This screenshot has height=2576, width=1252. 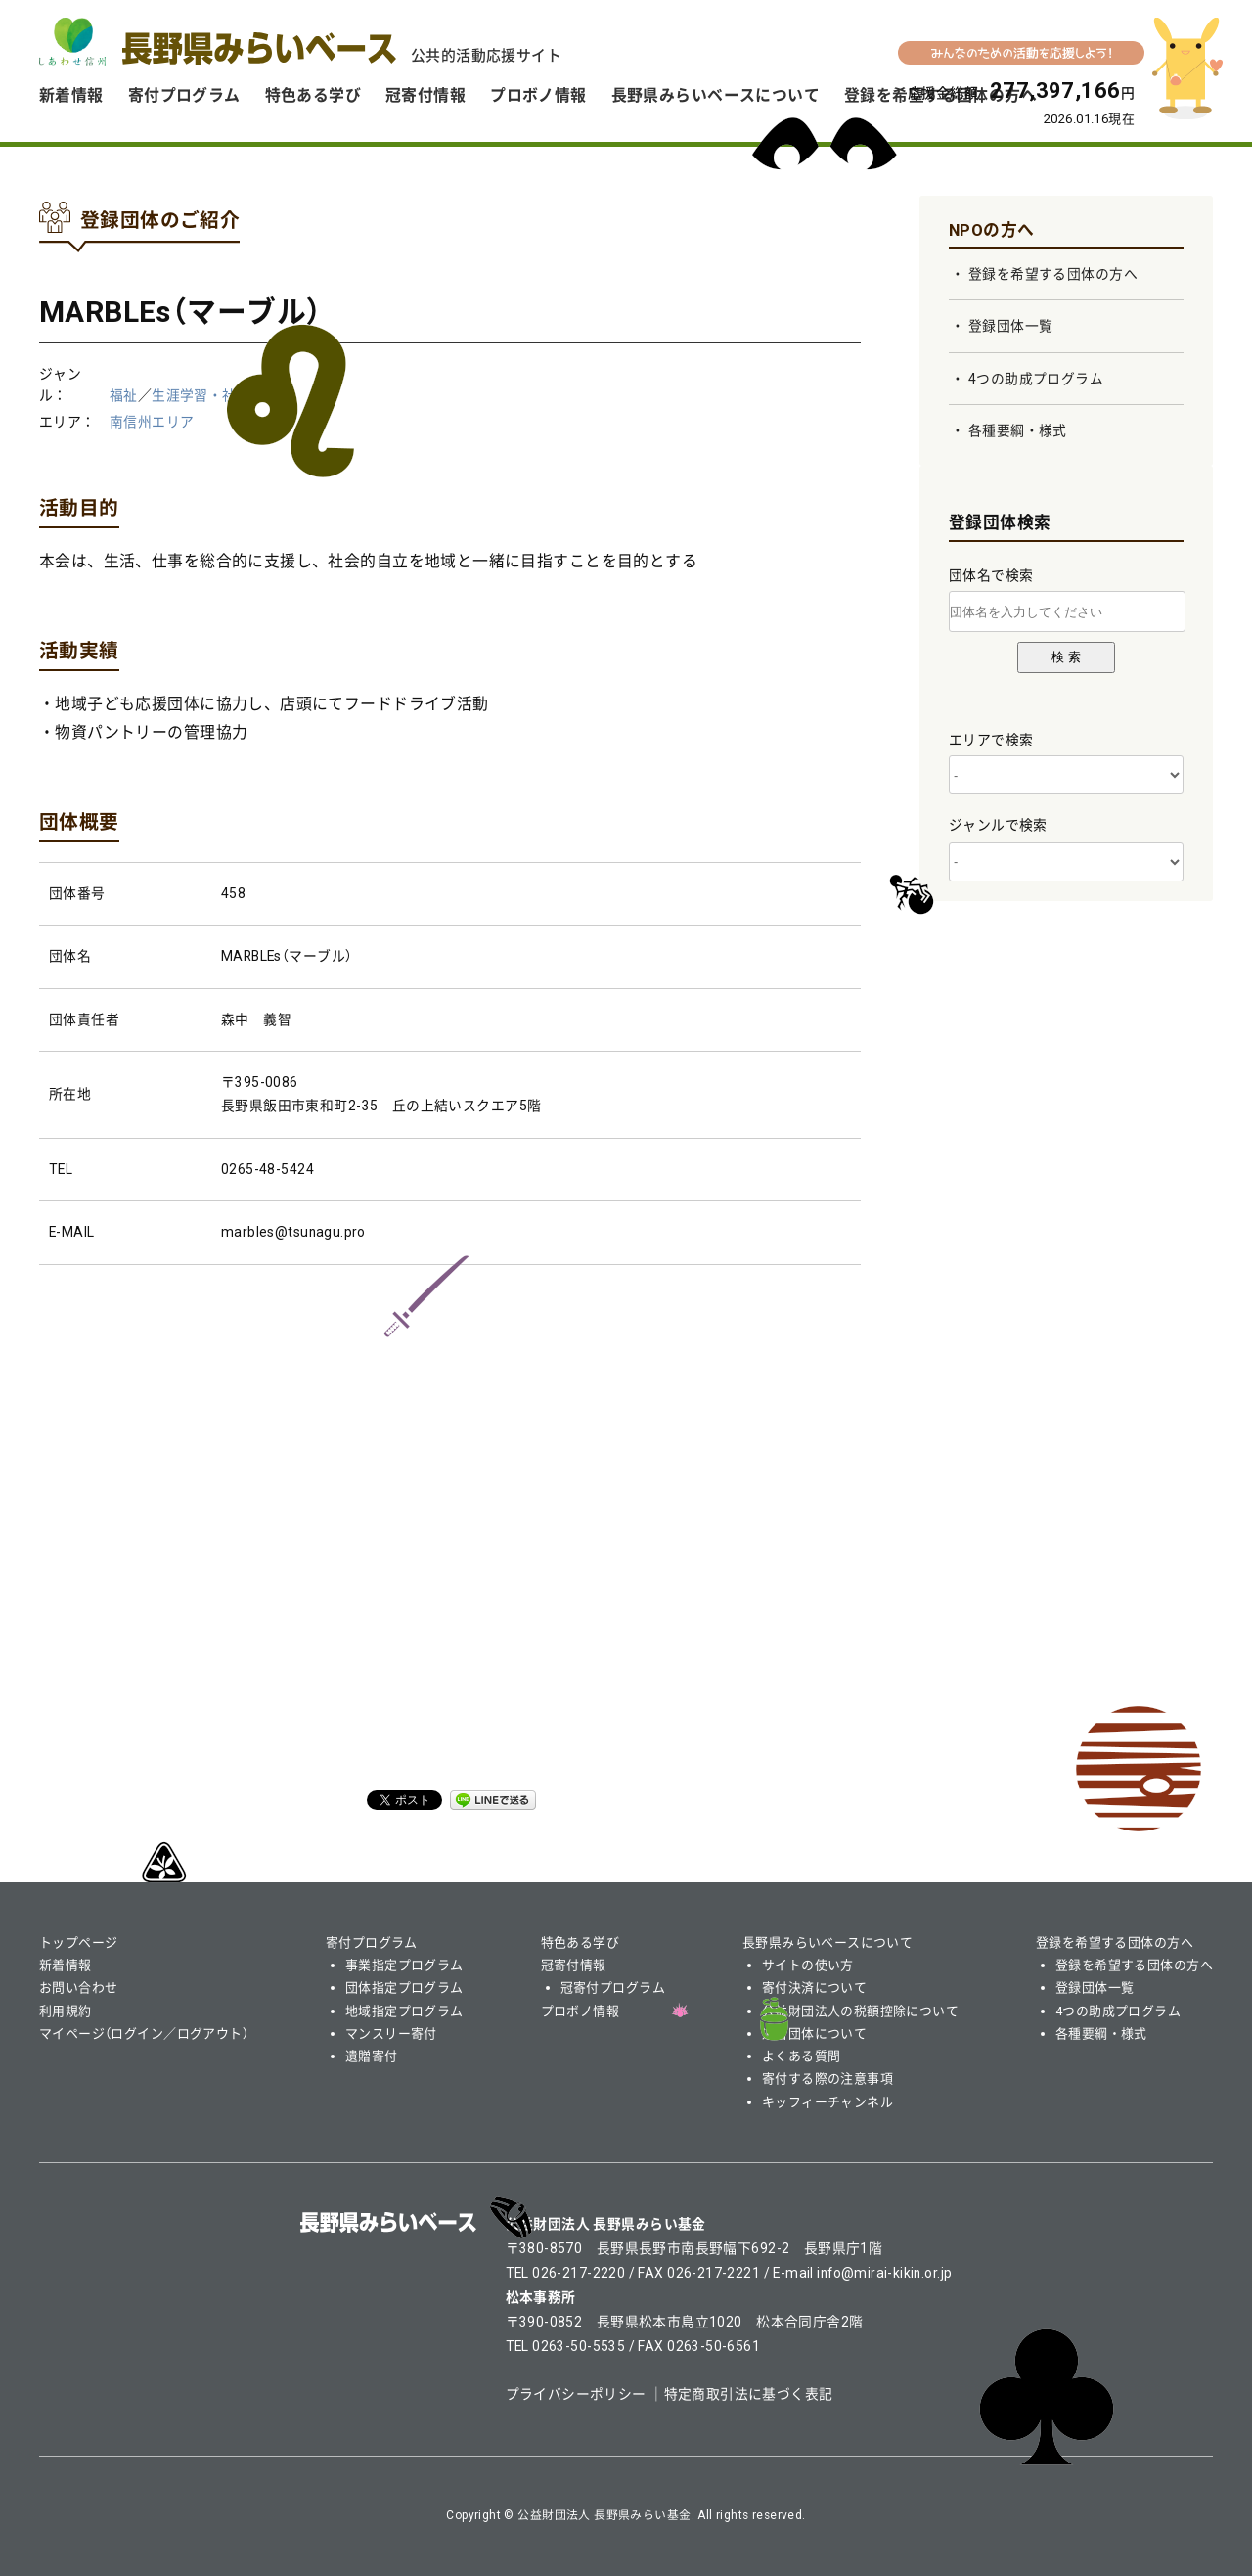 I want to click on view water or hydration inventory item, so click(x=774, y=2018).